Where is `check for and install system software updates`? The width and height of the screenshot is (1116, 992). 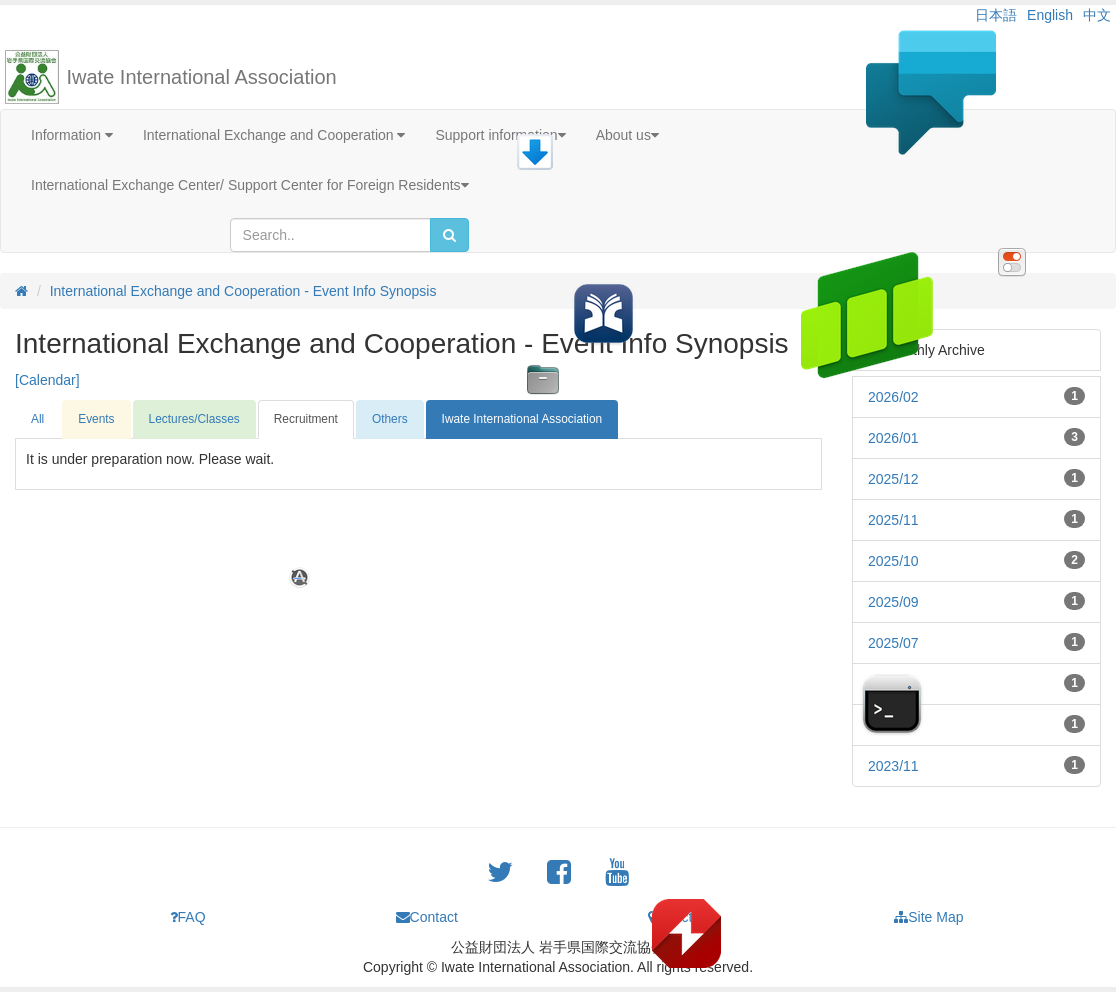
check for and install system software updates is located at coordinates (299, 577).